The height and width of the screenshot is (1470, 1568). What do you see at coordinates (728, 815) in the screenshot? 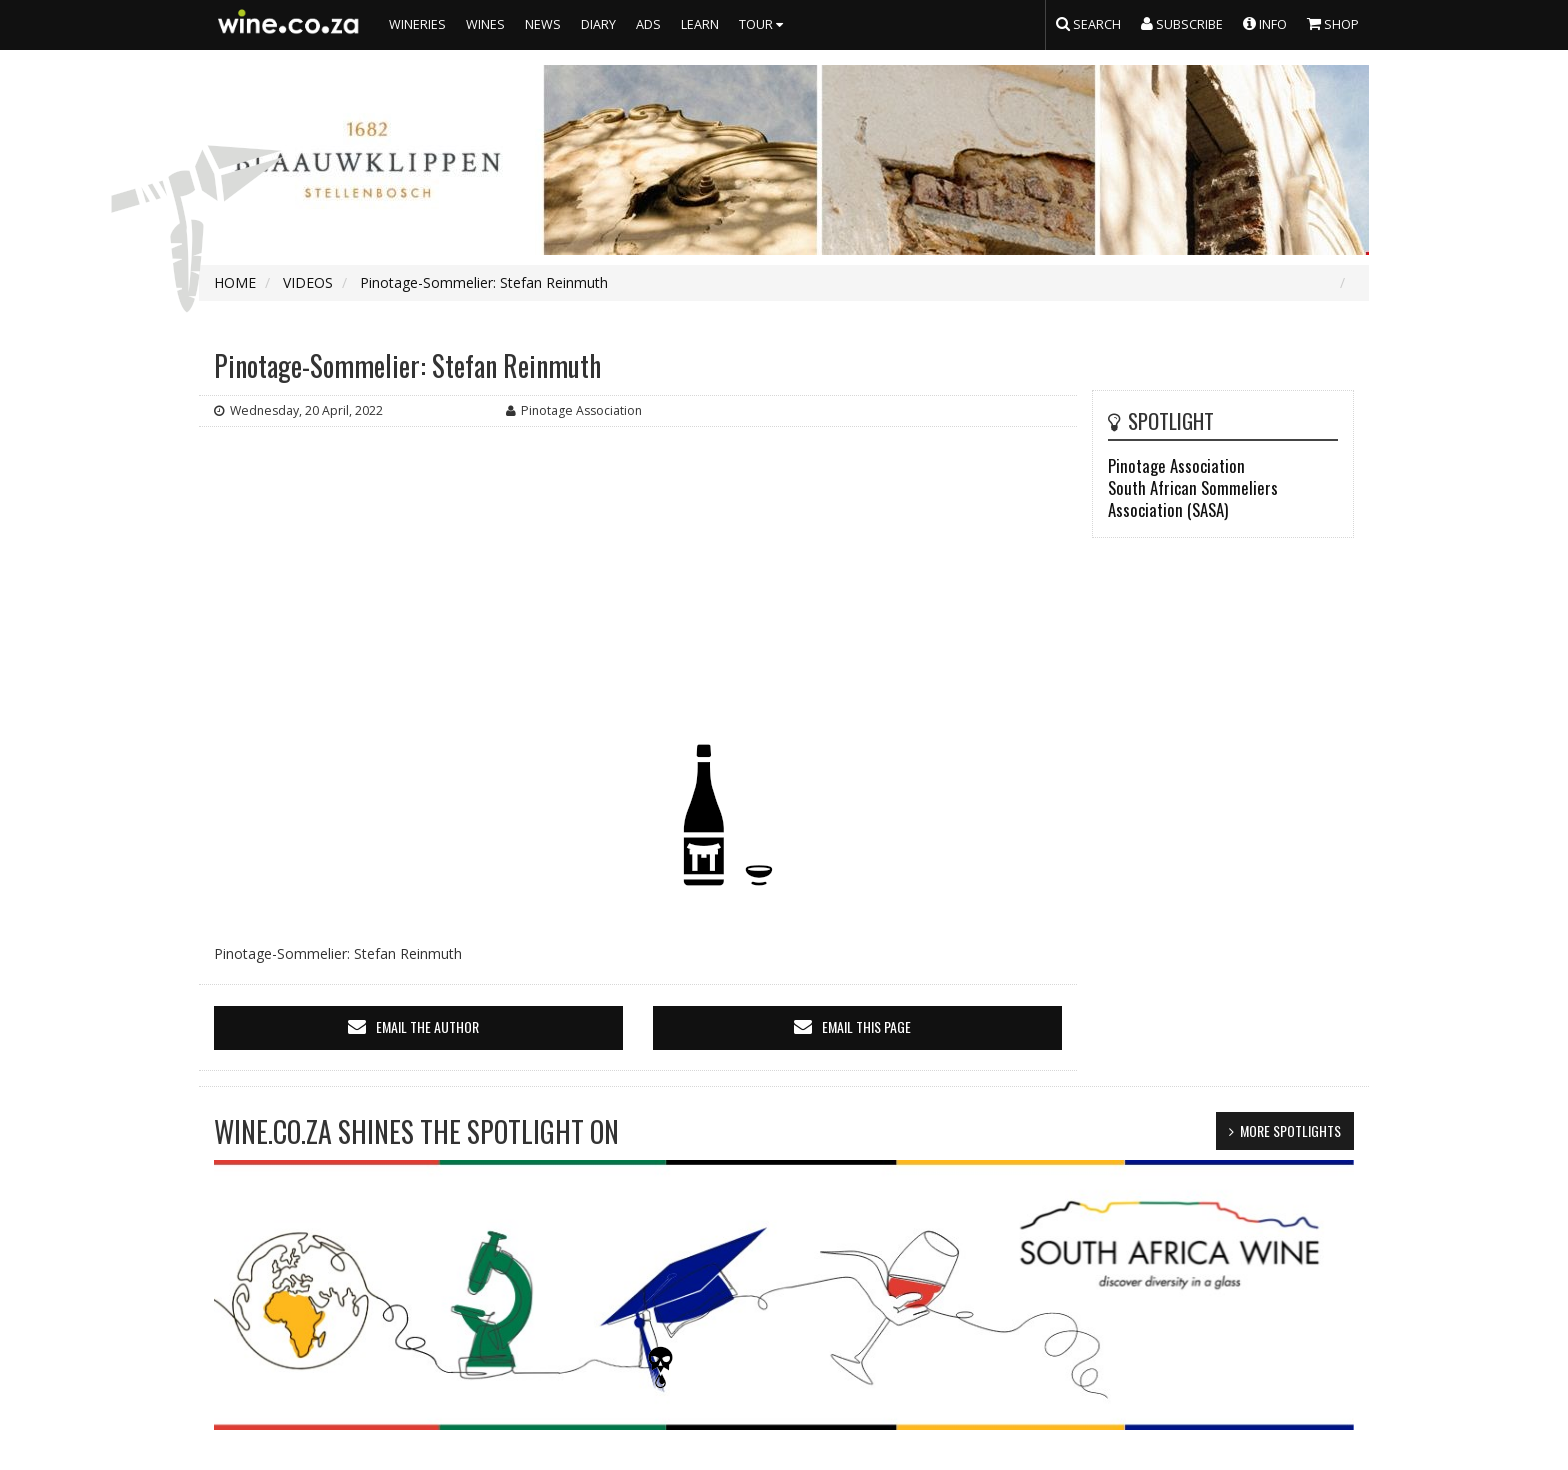
I see `select sake or Japanese beverage option` at bounding box center [728, 815].